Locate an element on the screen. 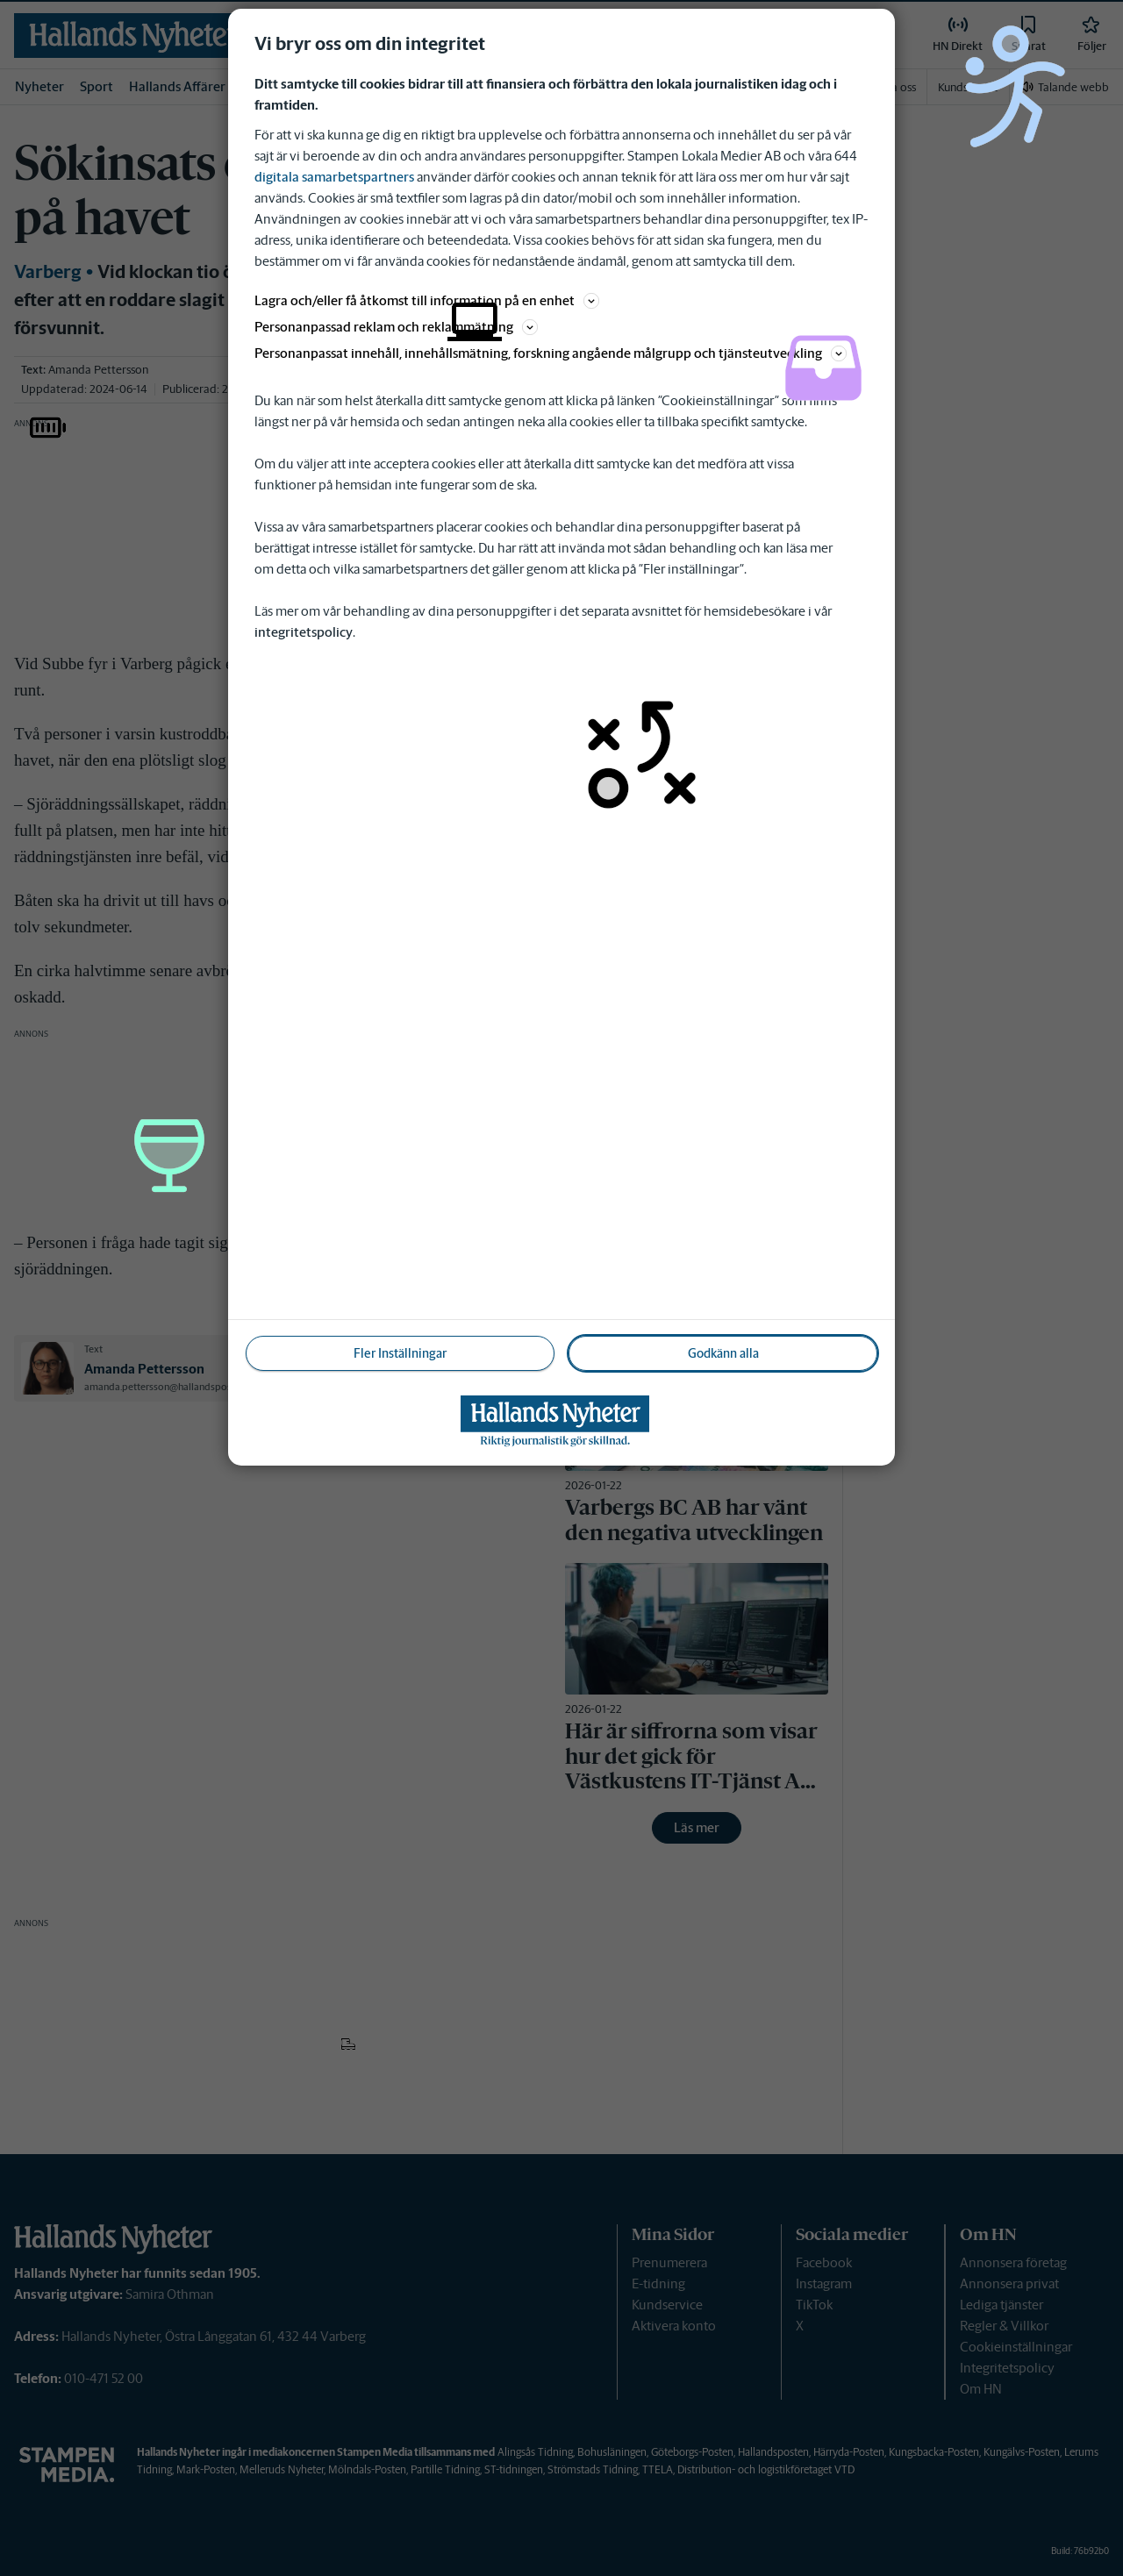  access throwing or toss-related activities is located at coordinates (1011, 84).